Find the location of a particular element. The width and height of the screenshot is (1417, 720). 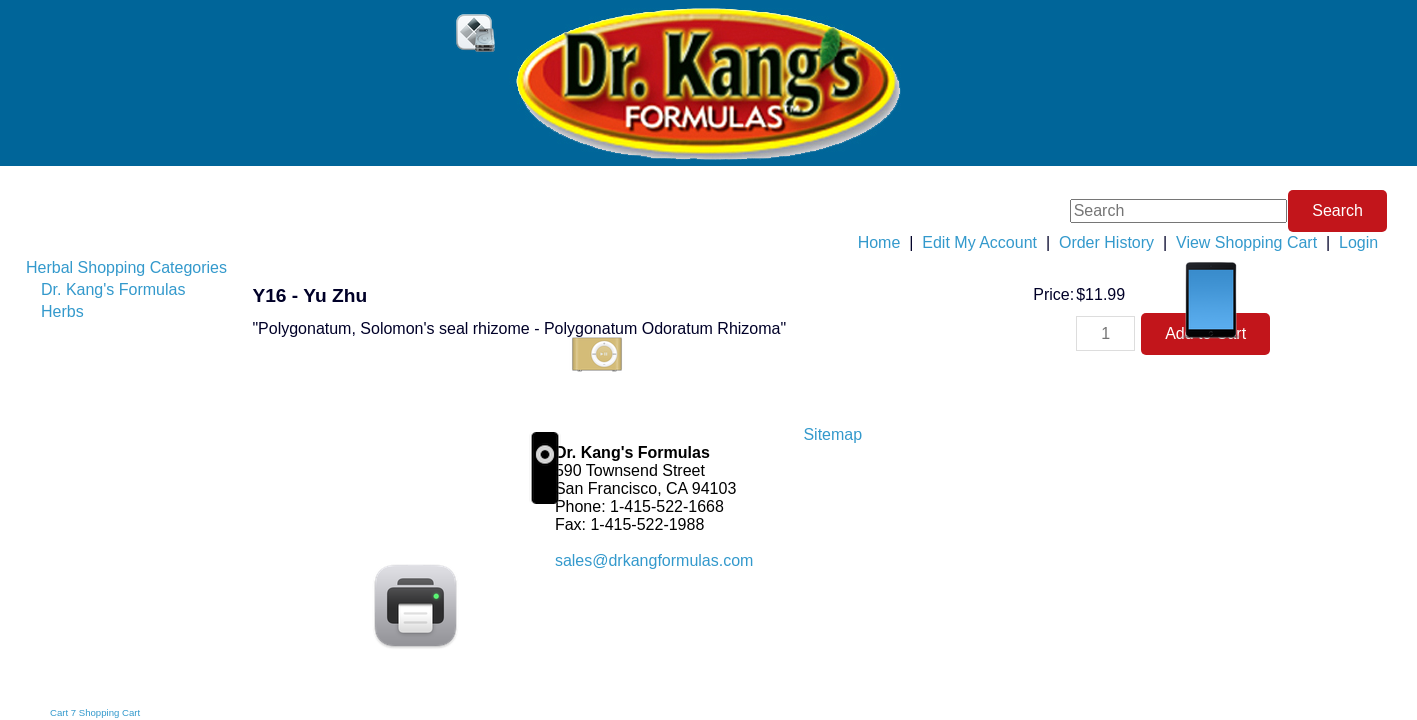

open print center to manage print jobs is located at coordinates (415, 605).